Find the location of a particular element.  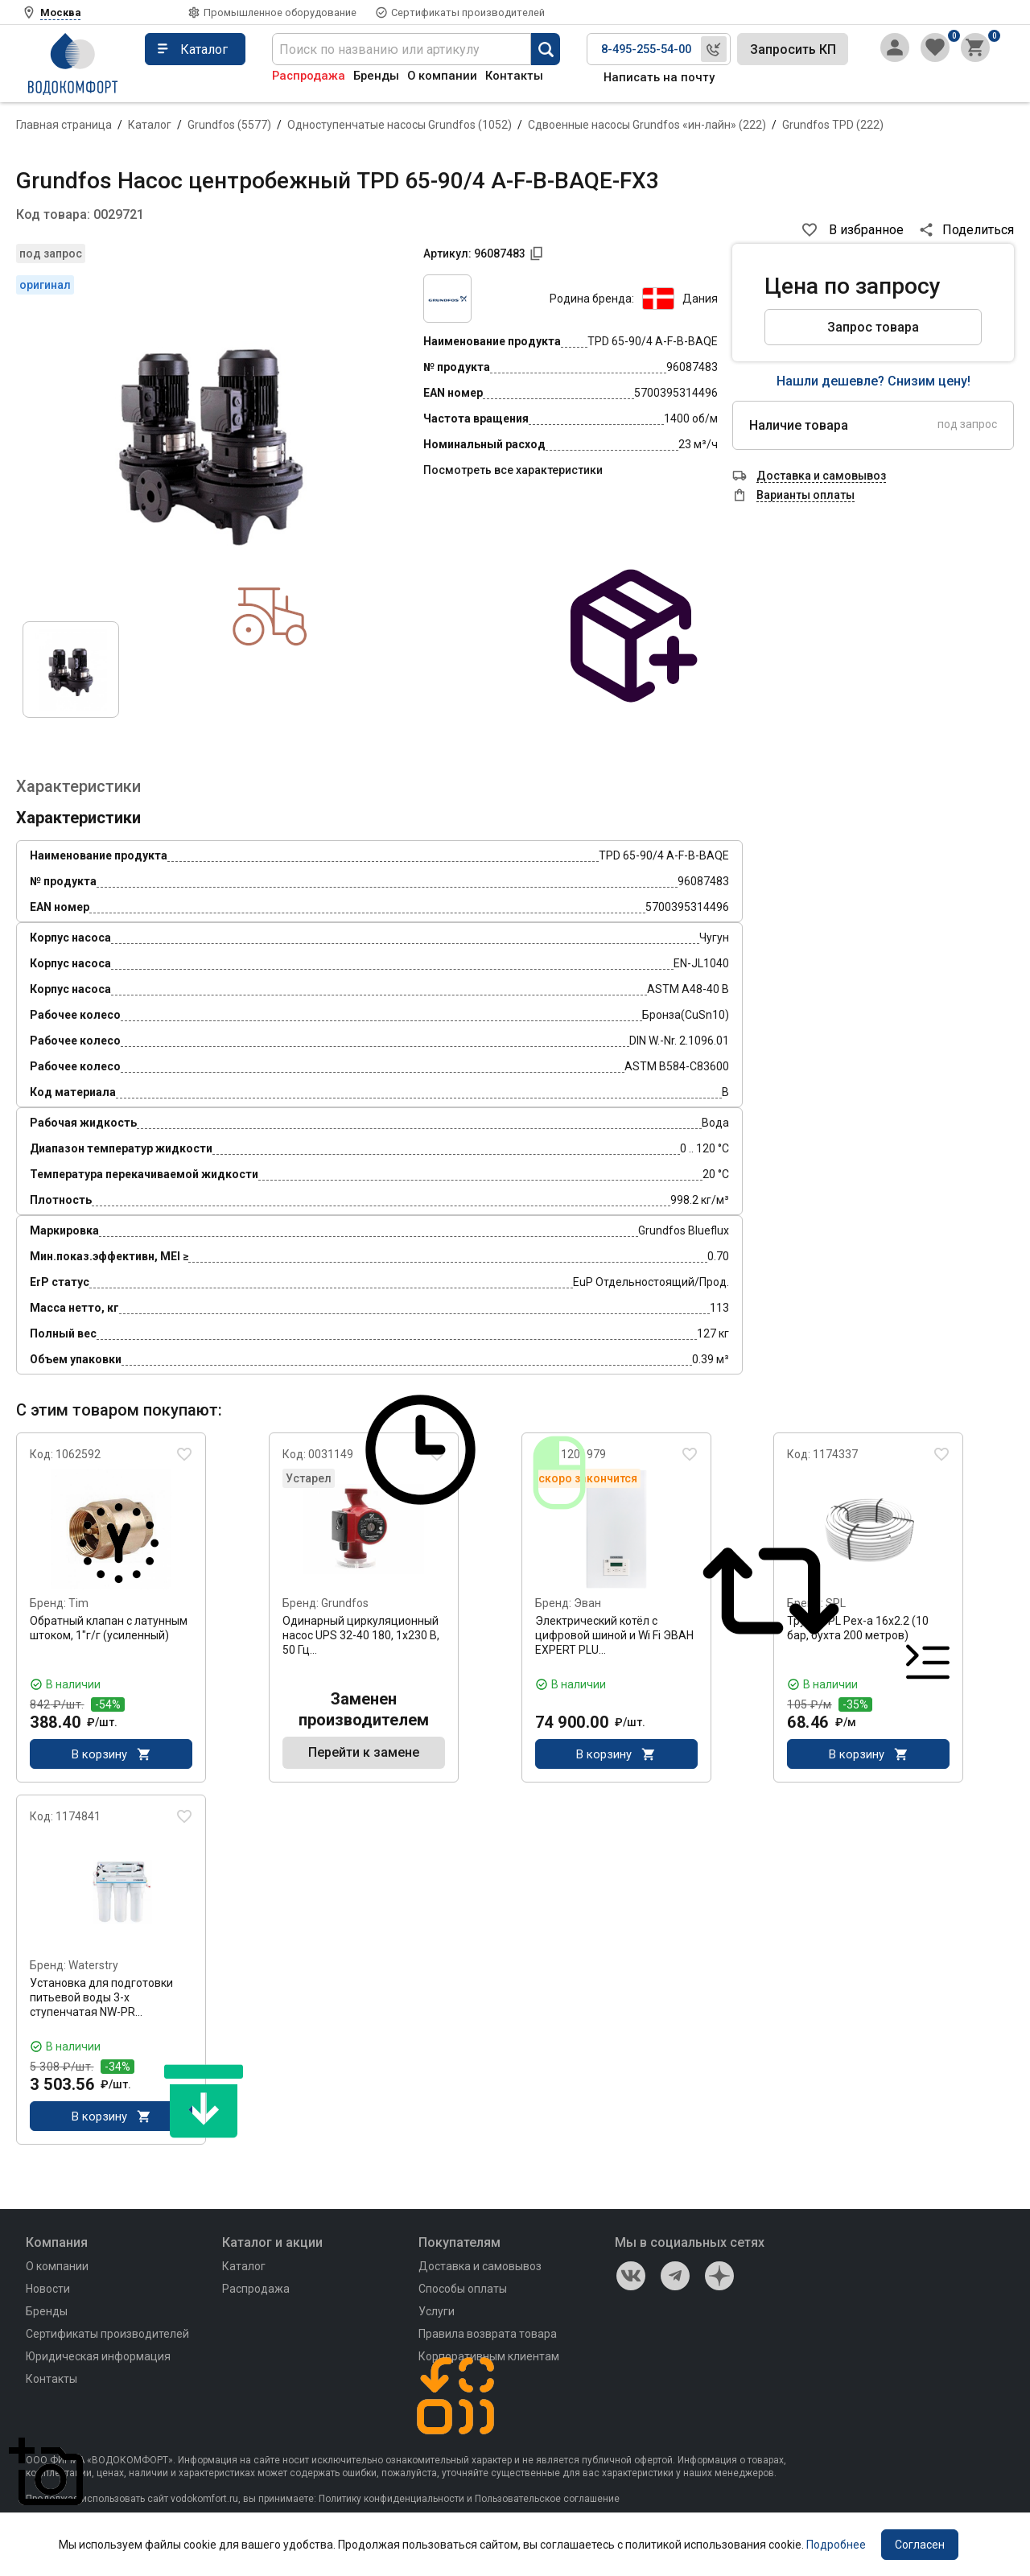

increase text indentation is located at coordinates (928, 1663).